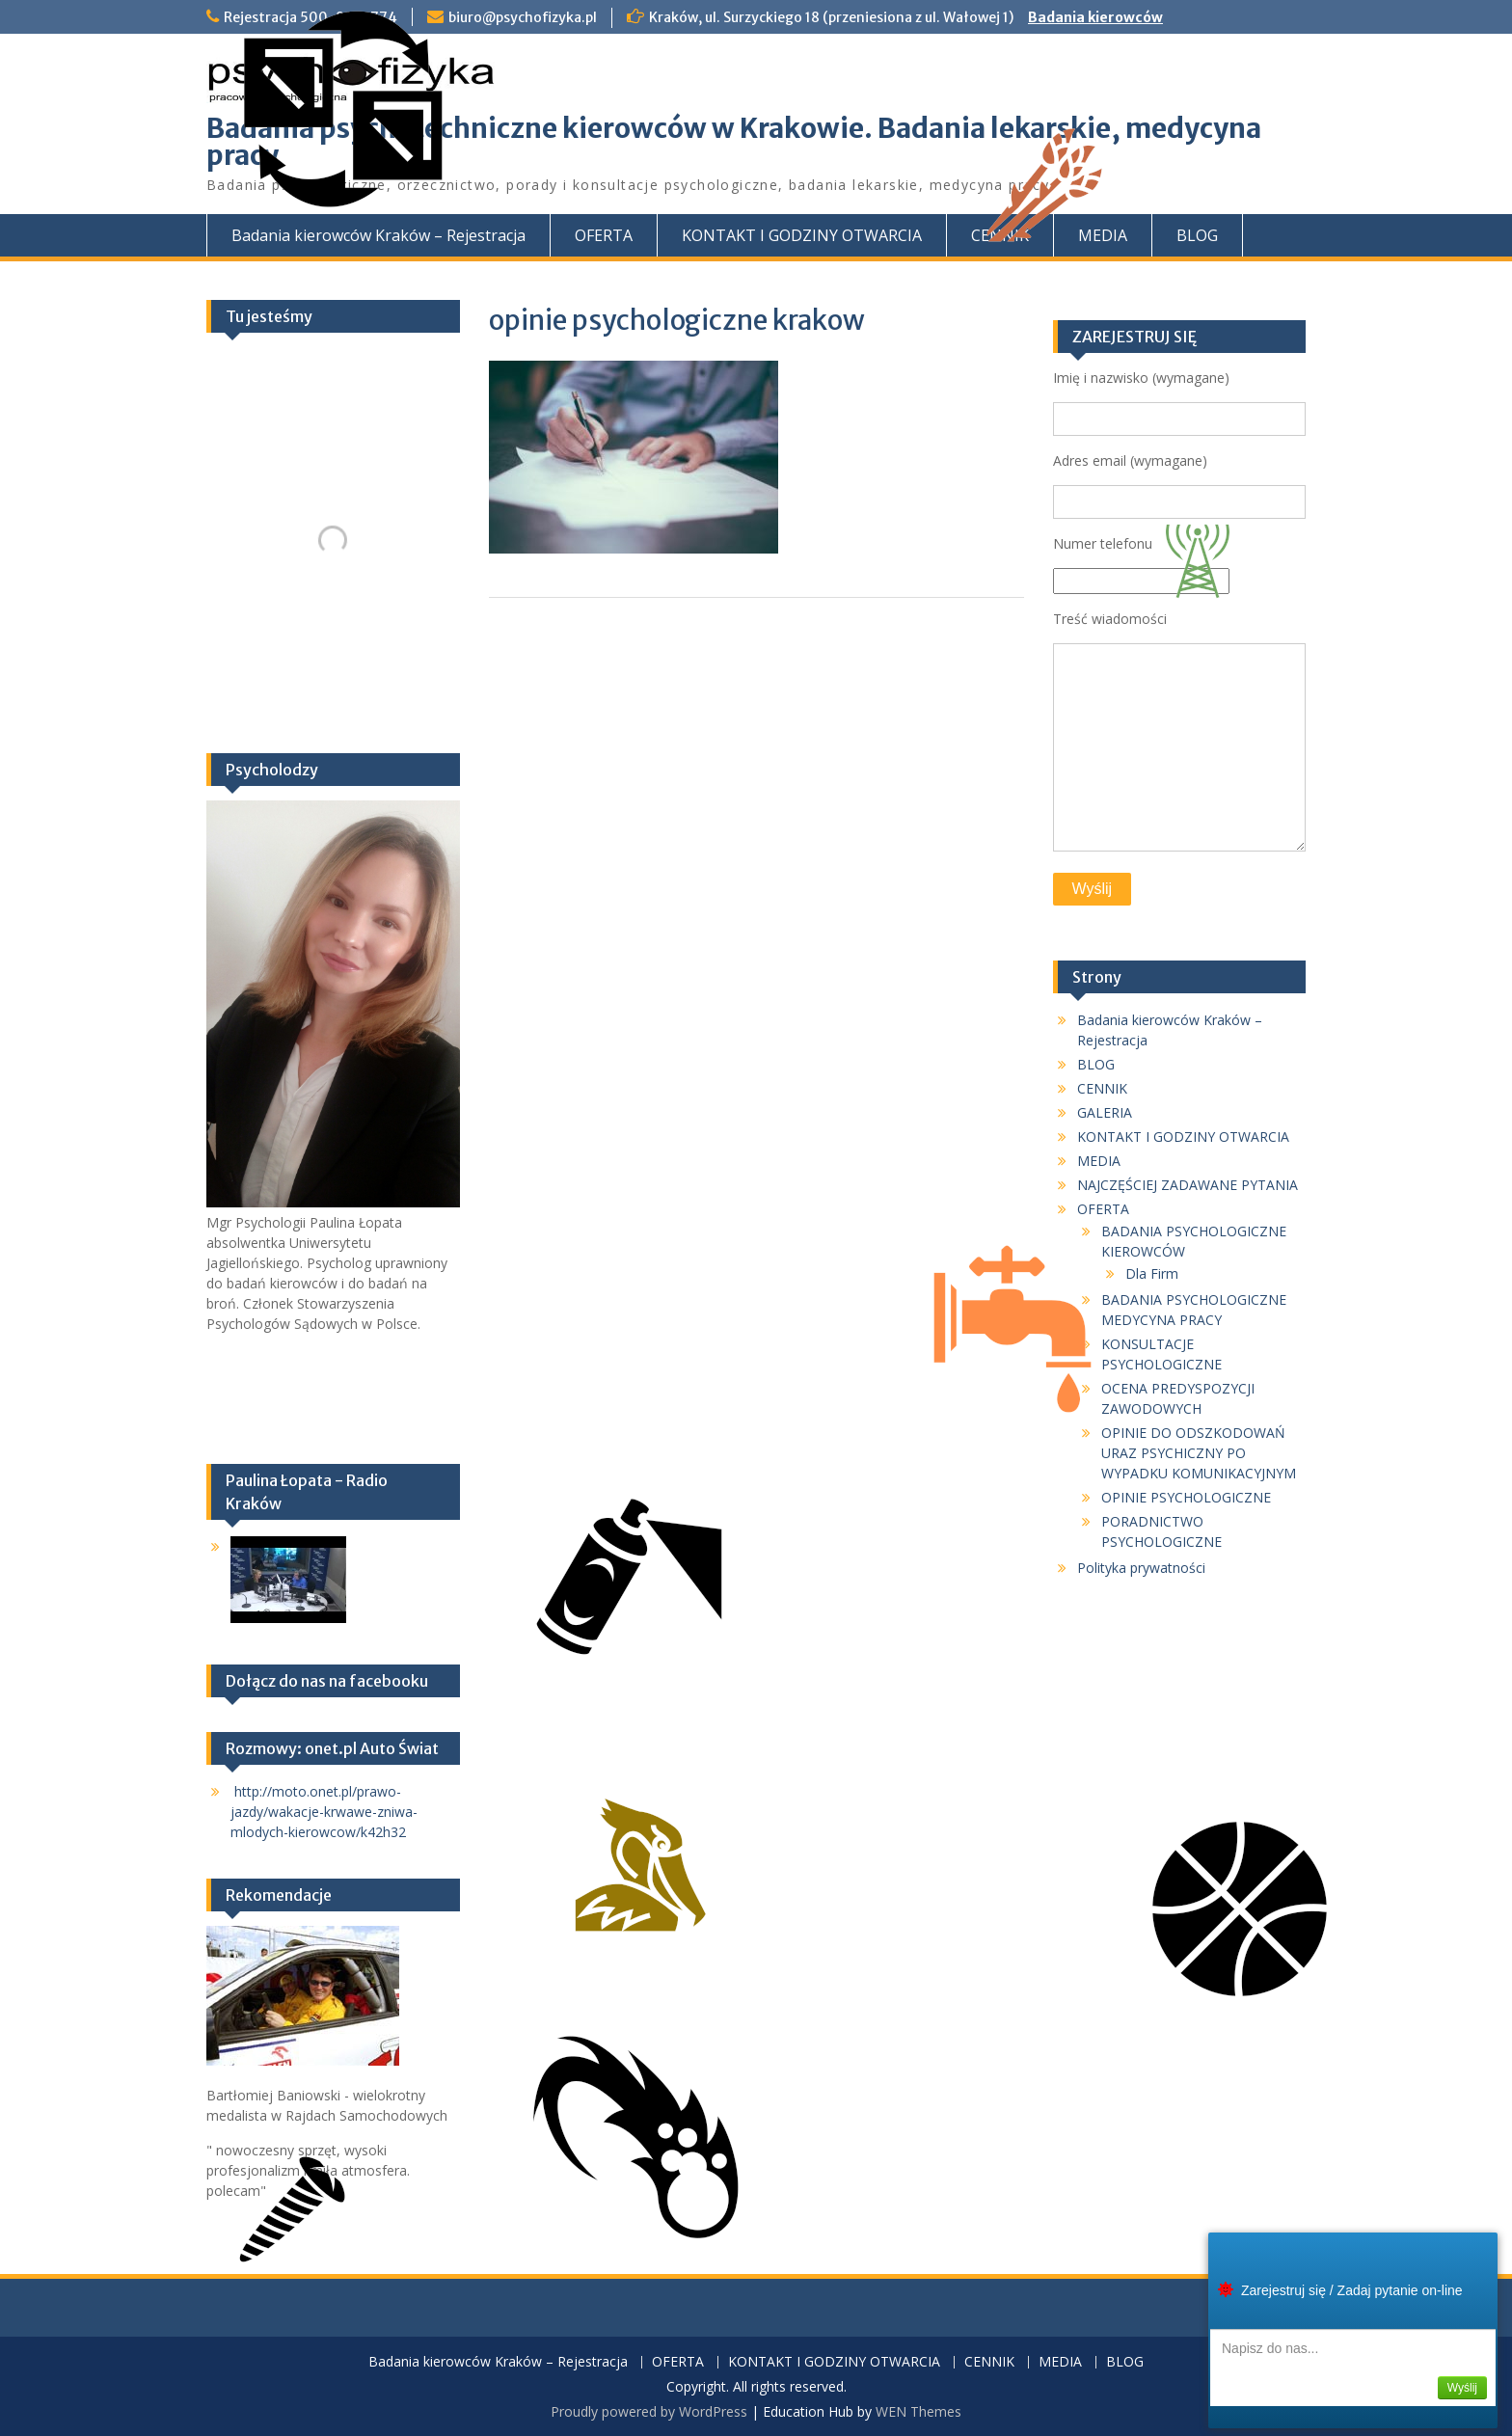 The image size is (1512, 2436). What do you see at coordinates (1012, 1329) in the screenshot?
I see `water utility or plumbing settings` at bounding box center [1012, 1329].